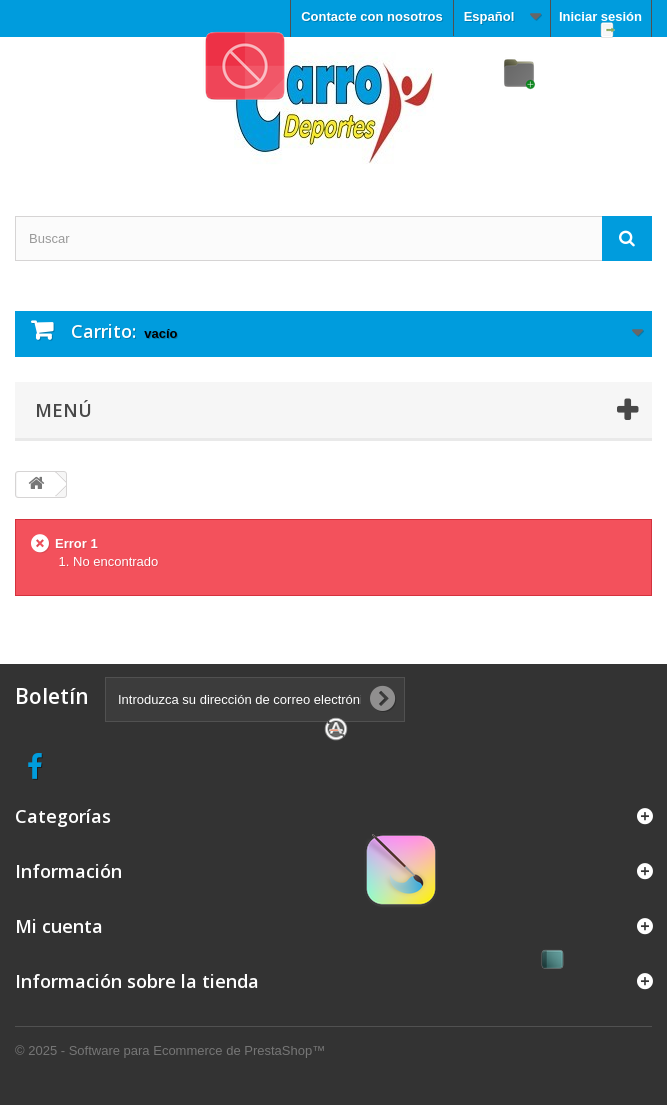 This screenshot has width=667, height=1105. What do you see at coordinates (401, 870) in the screenshot?
I see `open krita digital painting application` at bounding box center [401, 870].